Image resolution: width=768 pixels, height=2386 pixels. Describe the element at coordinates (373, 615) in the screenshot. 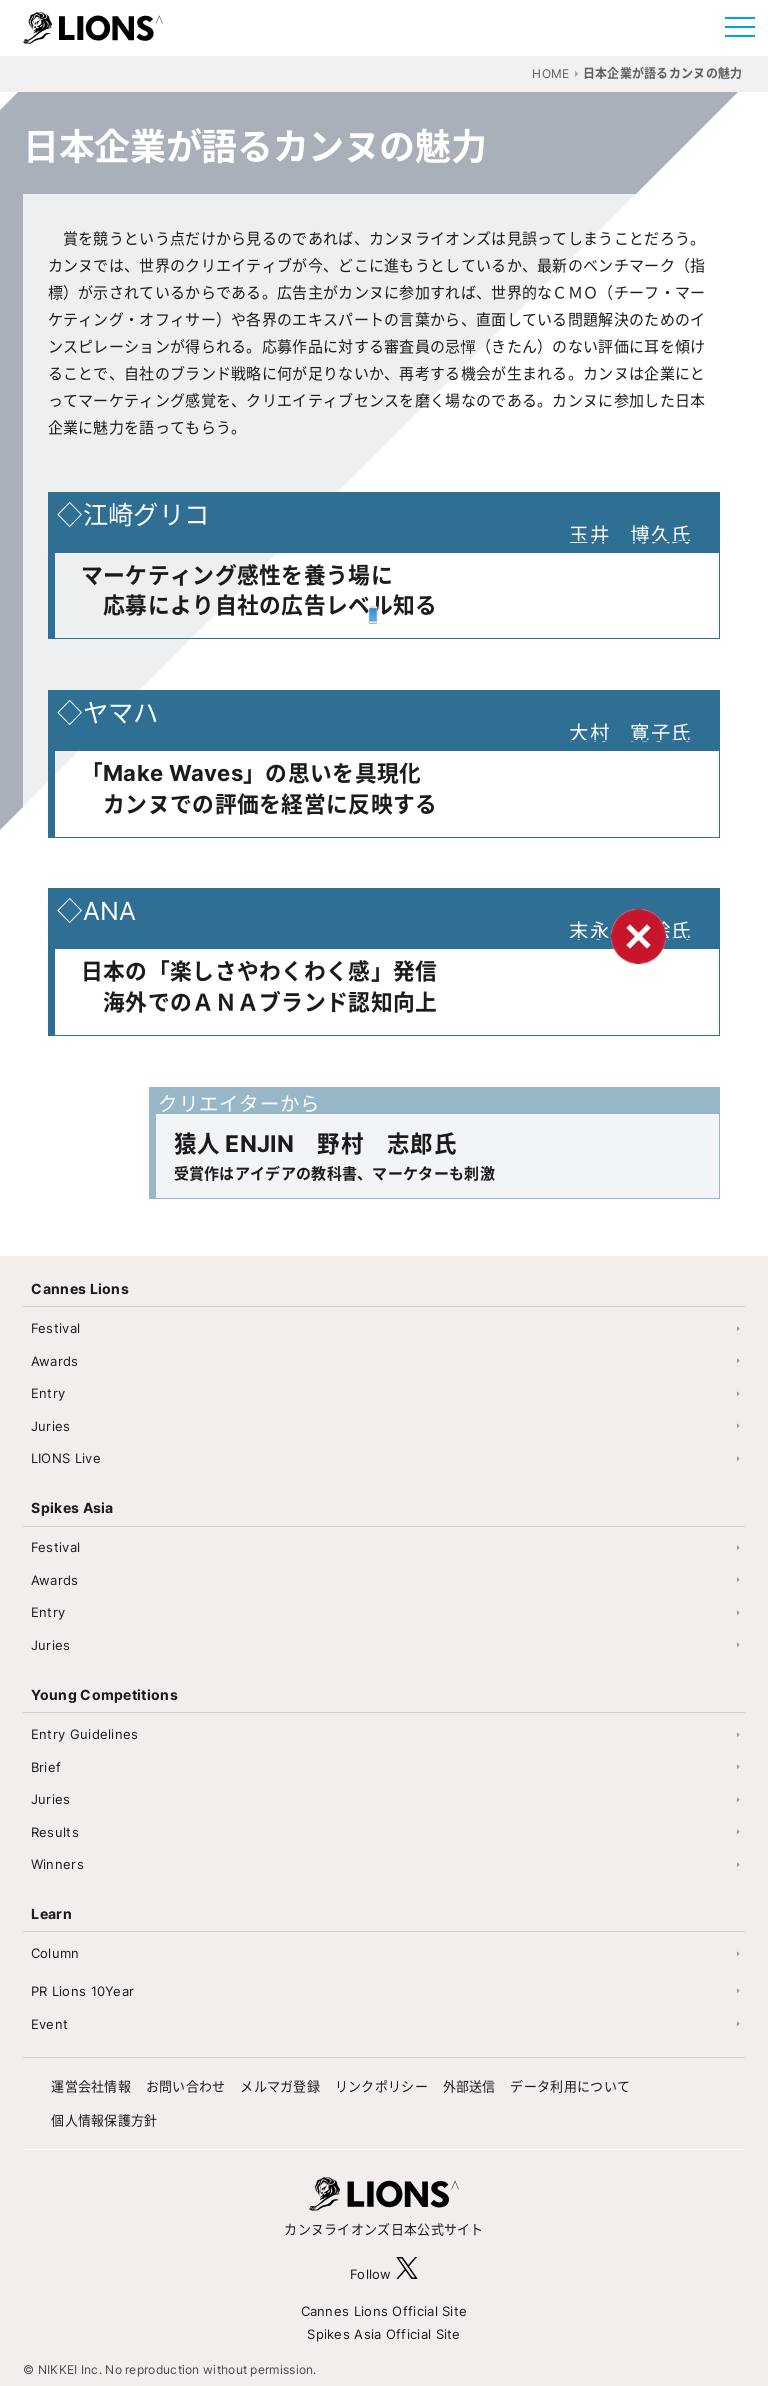

I see `indicates a connected iPhone device` at that location.